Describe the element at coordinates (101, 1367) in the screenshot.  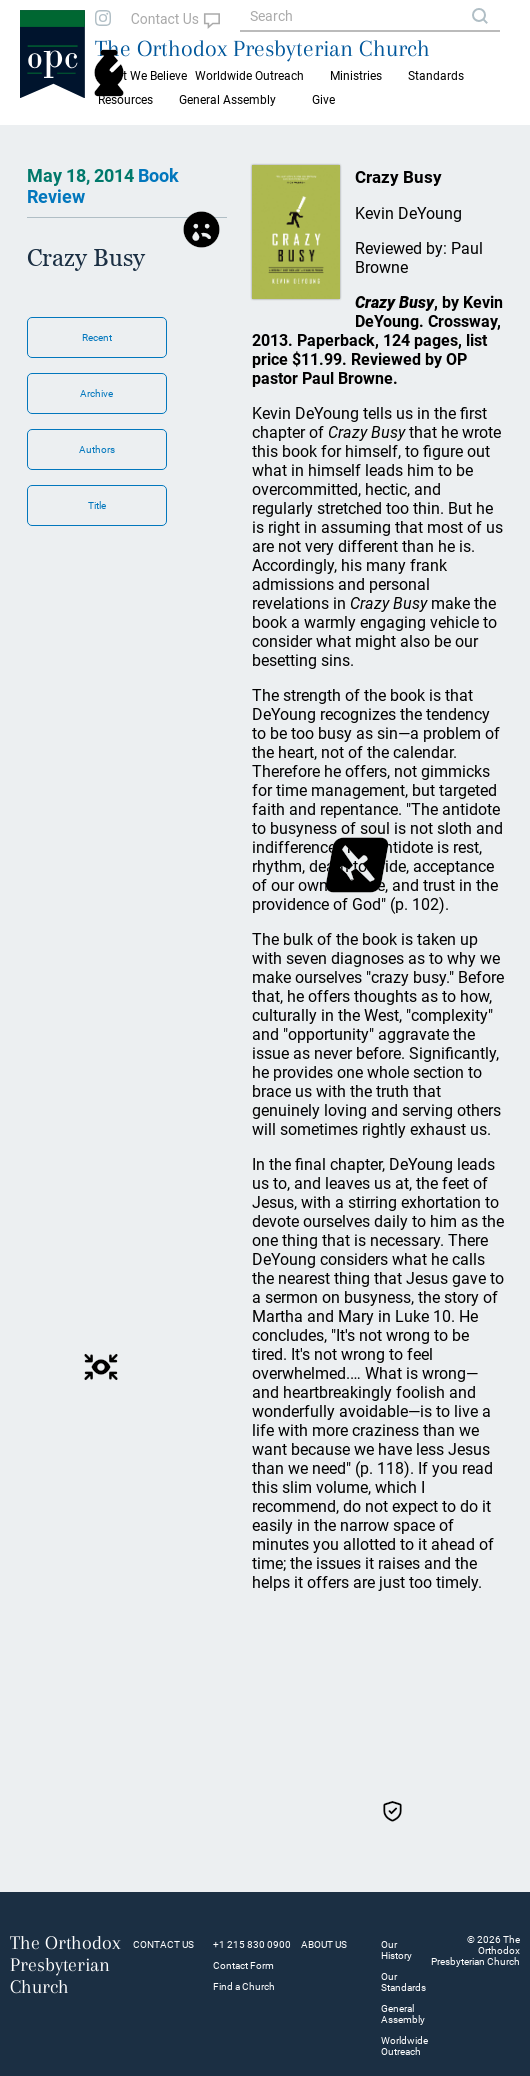
I see `focus view on selected element` at that location.